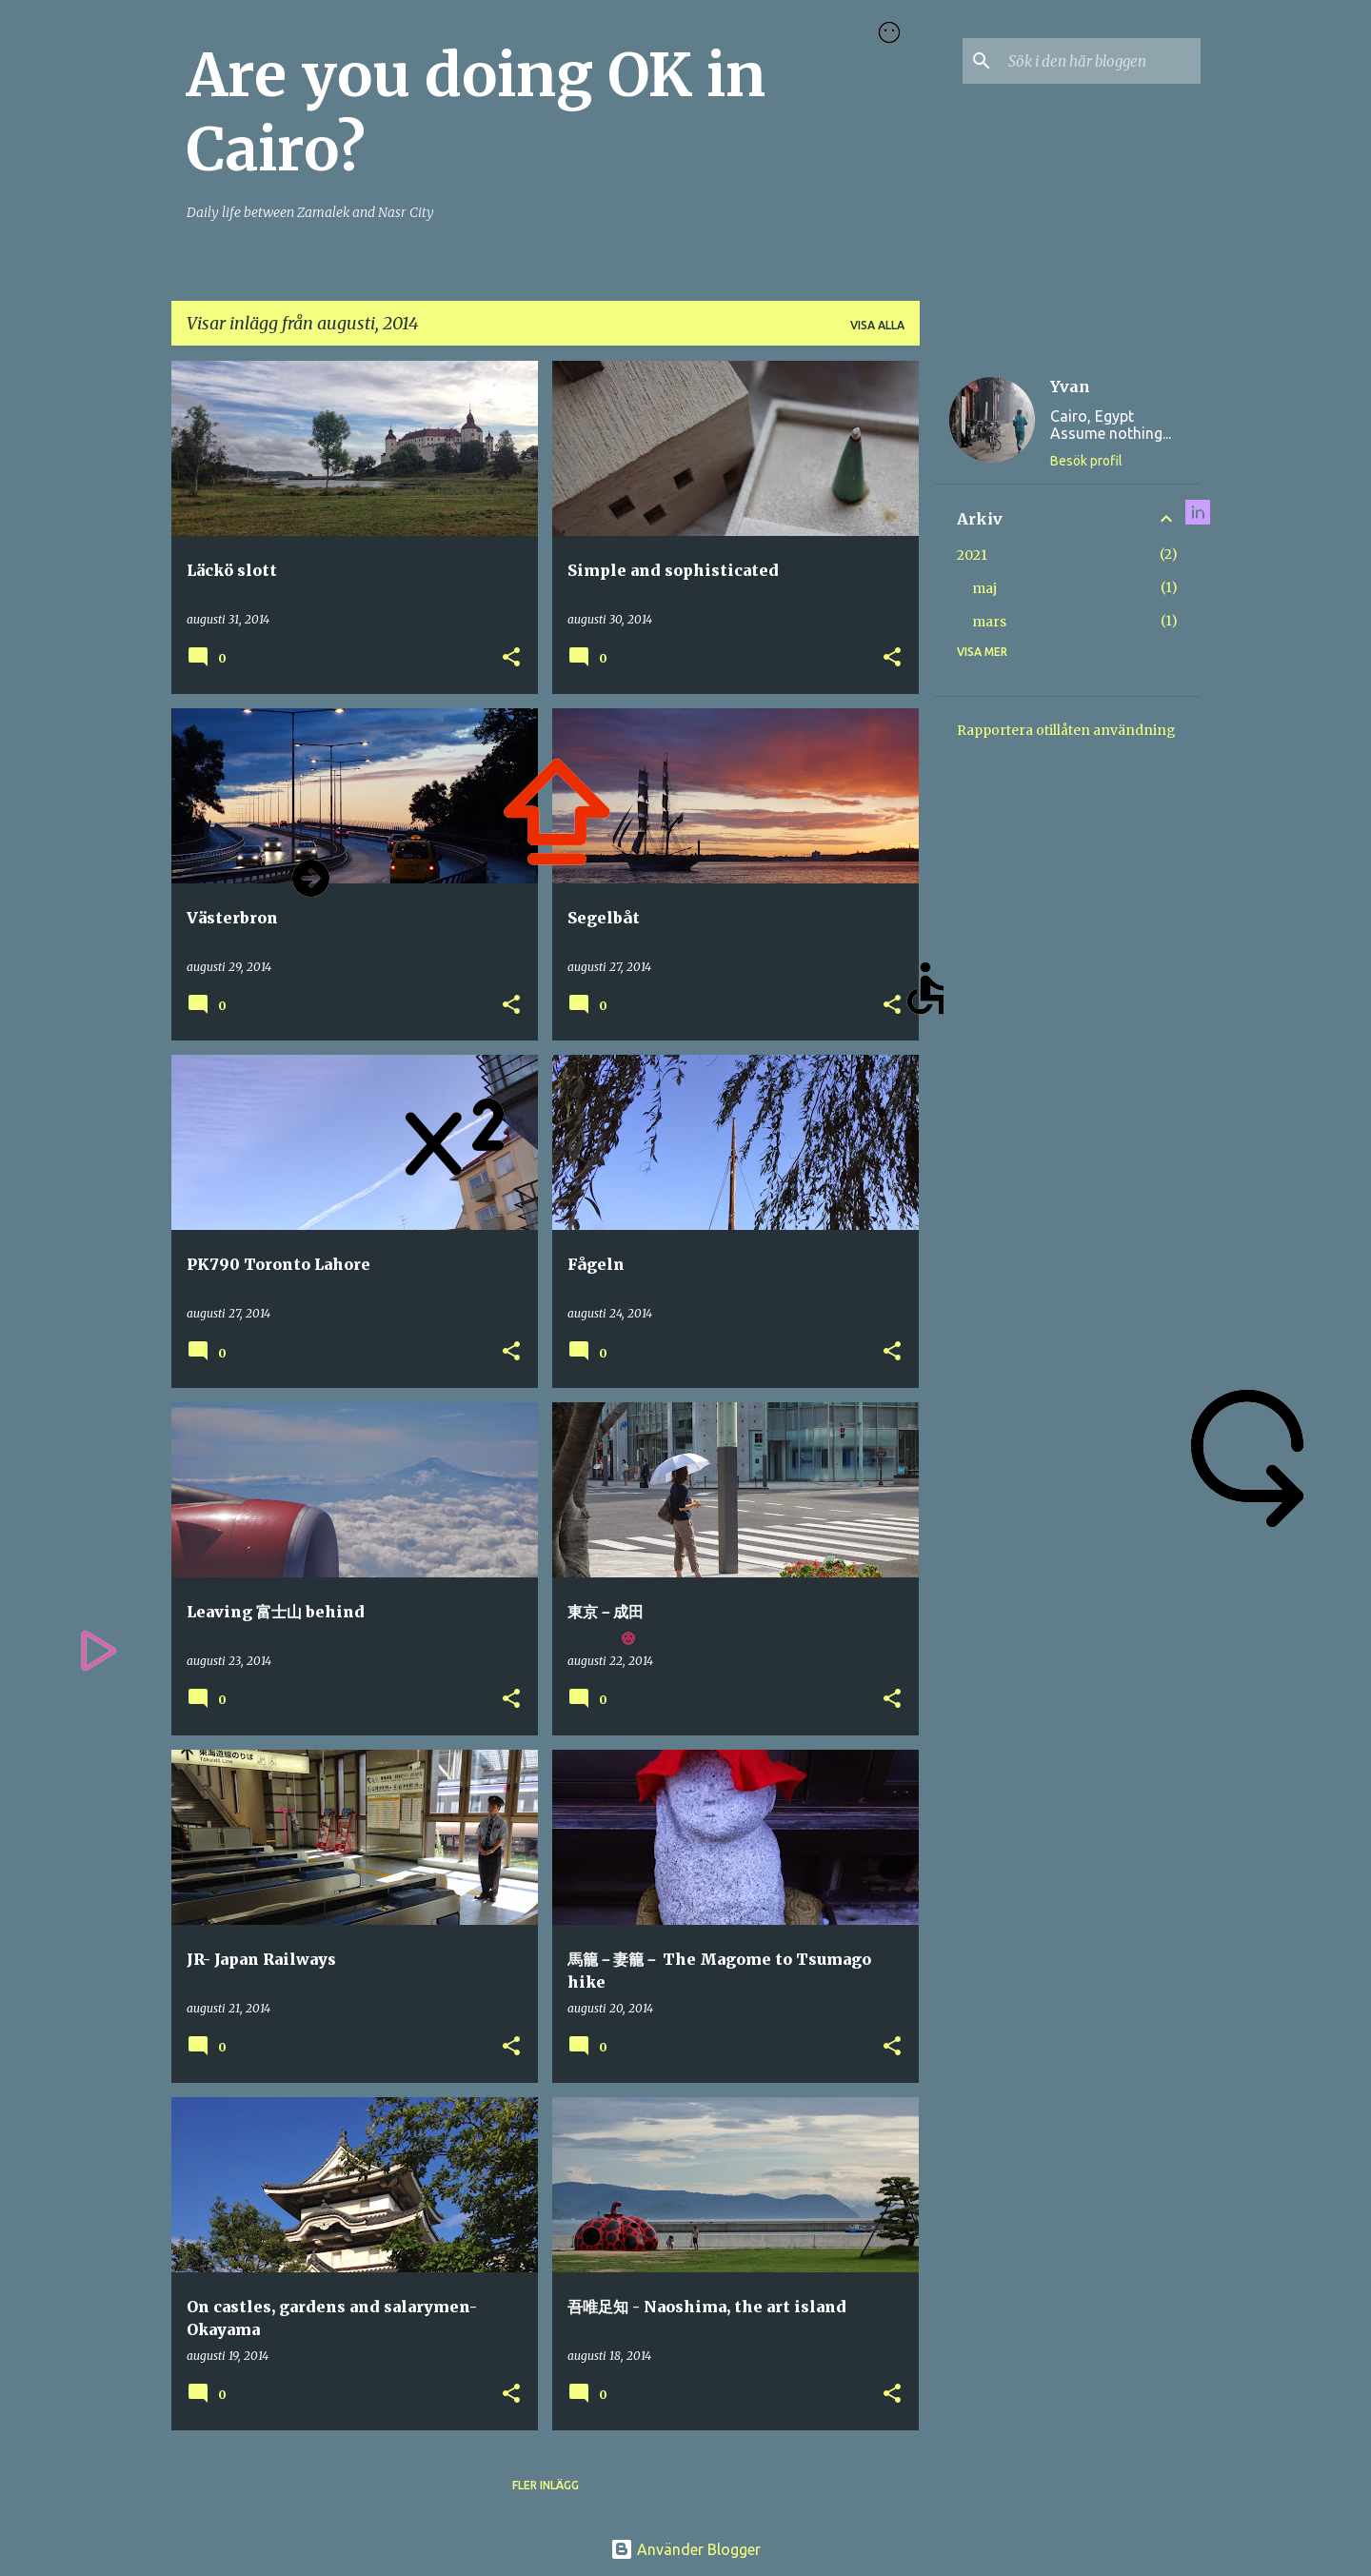 The height and width of the screenshot is (2576, 1371). I want to click on indicates wheelchair accessibility, so click(925, 988).